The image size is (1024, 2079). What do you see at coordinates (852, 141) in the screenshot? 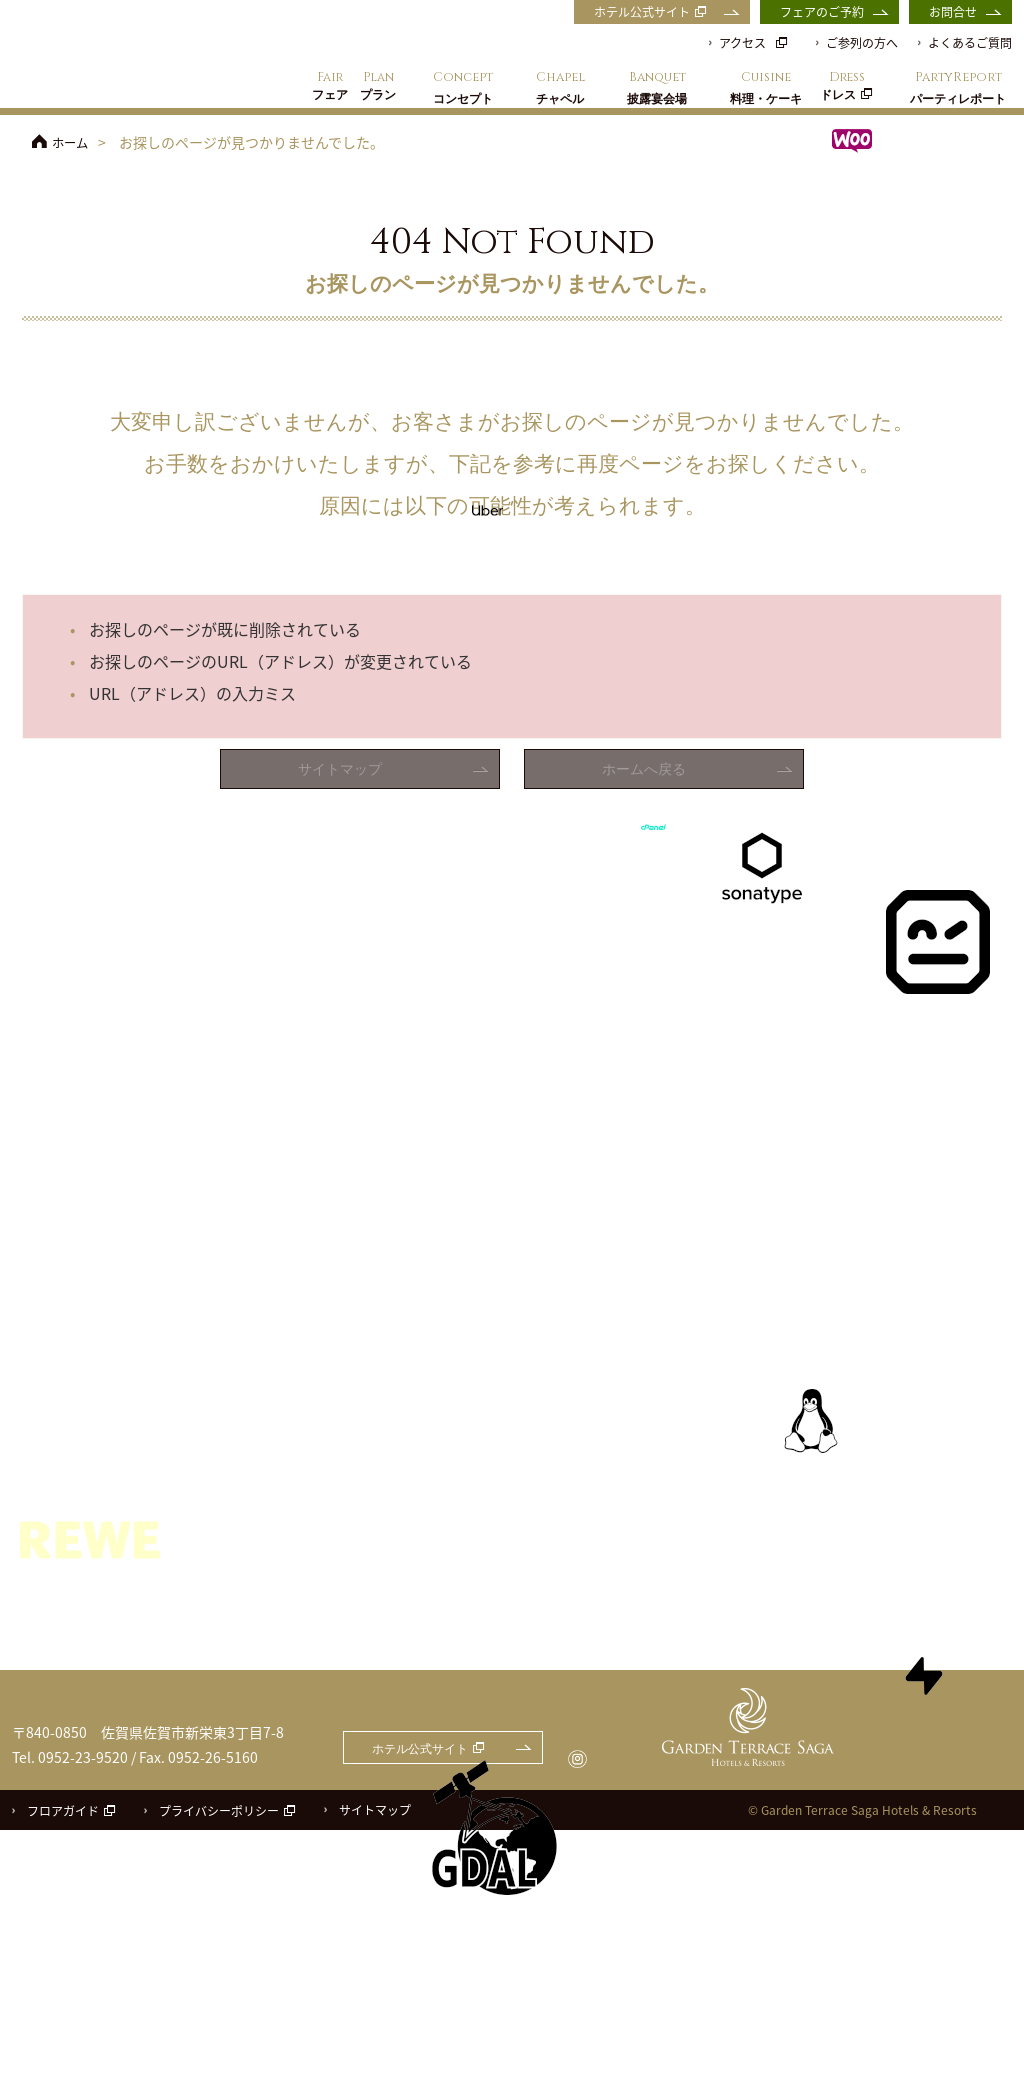
I see `WooCommerce logo - access your online store dashboard` at bounding box center [852, 141].